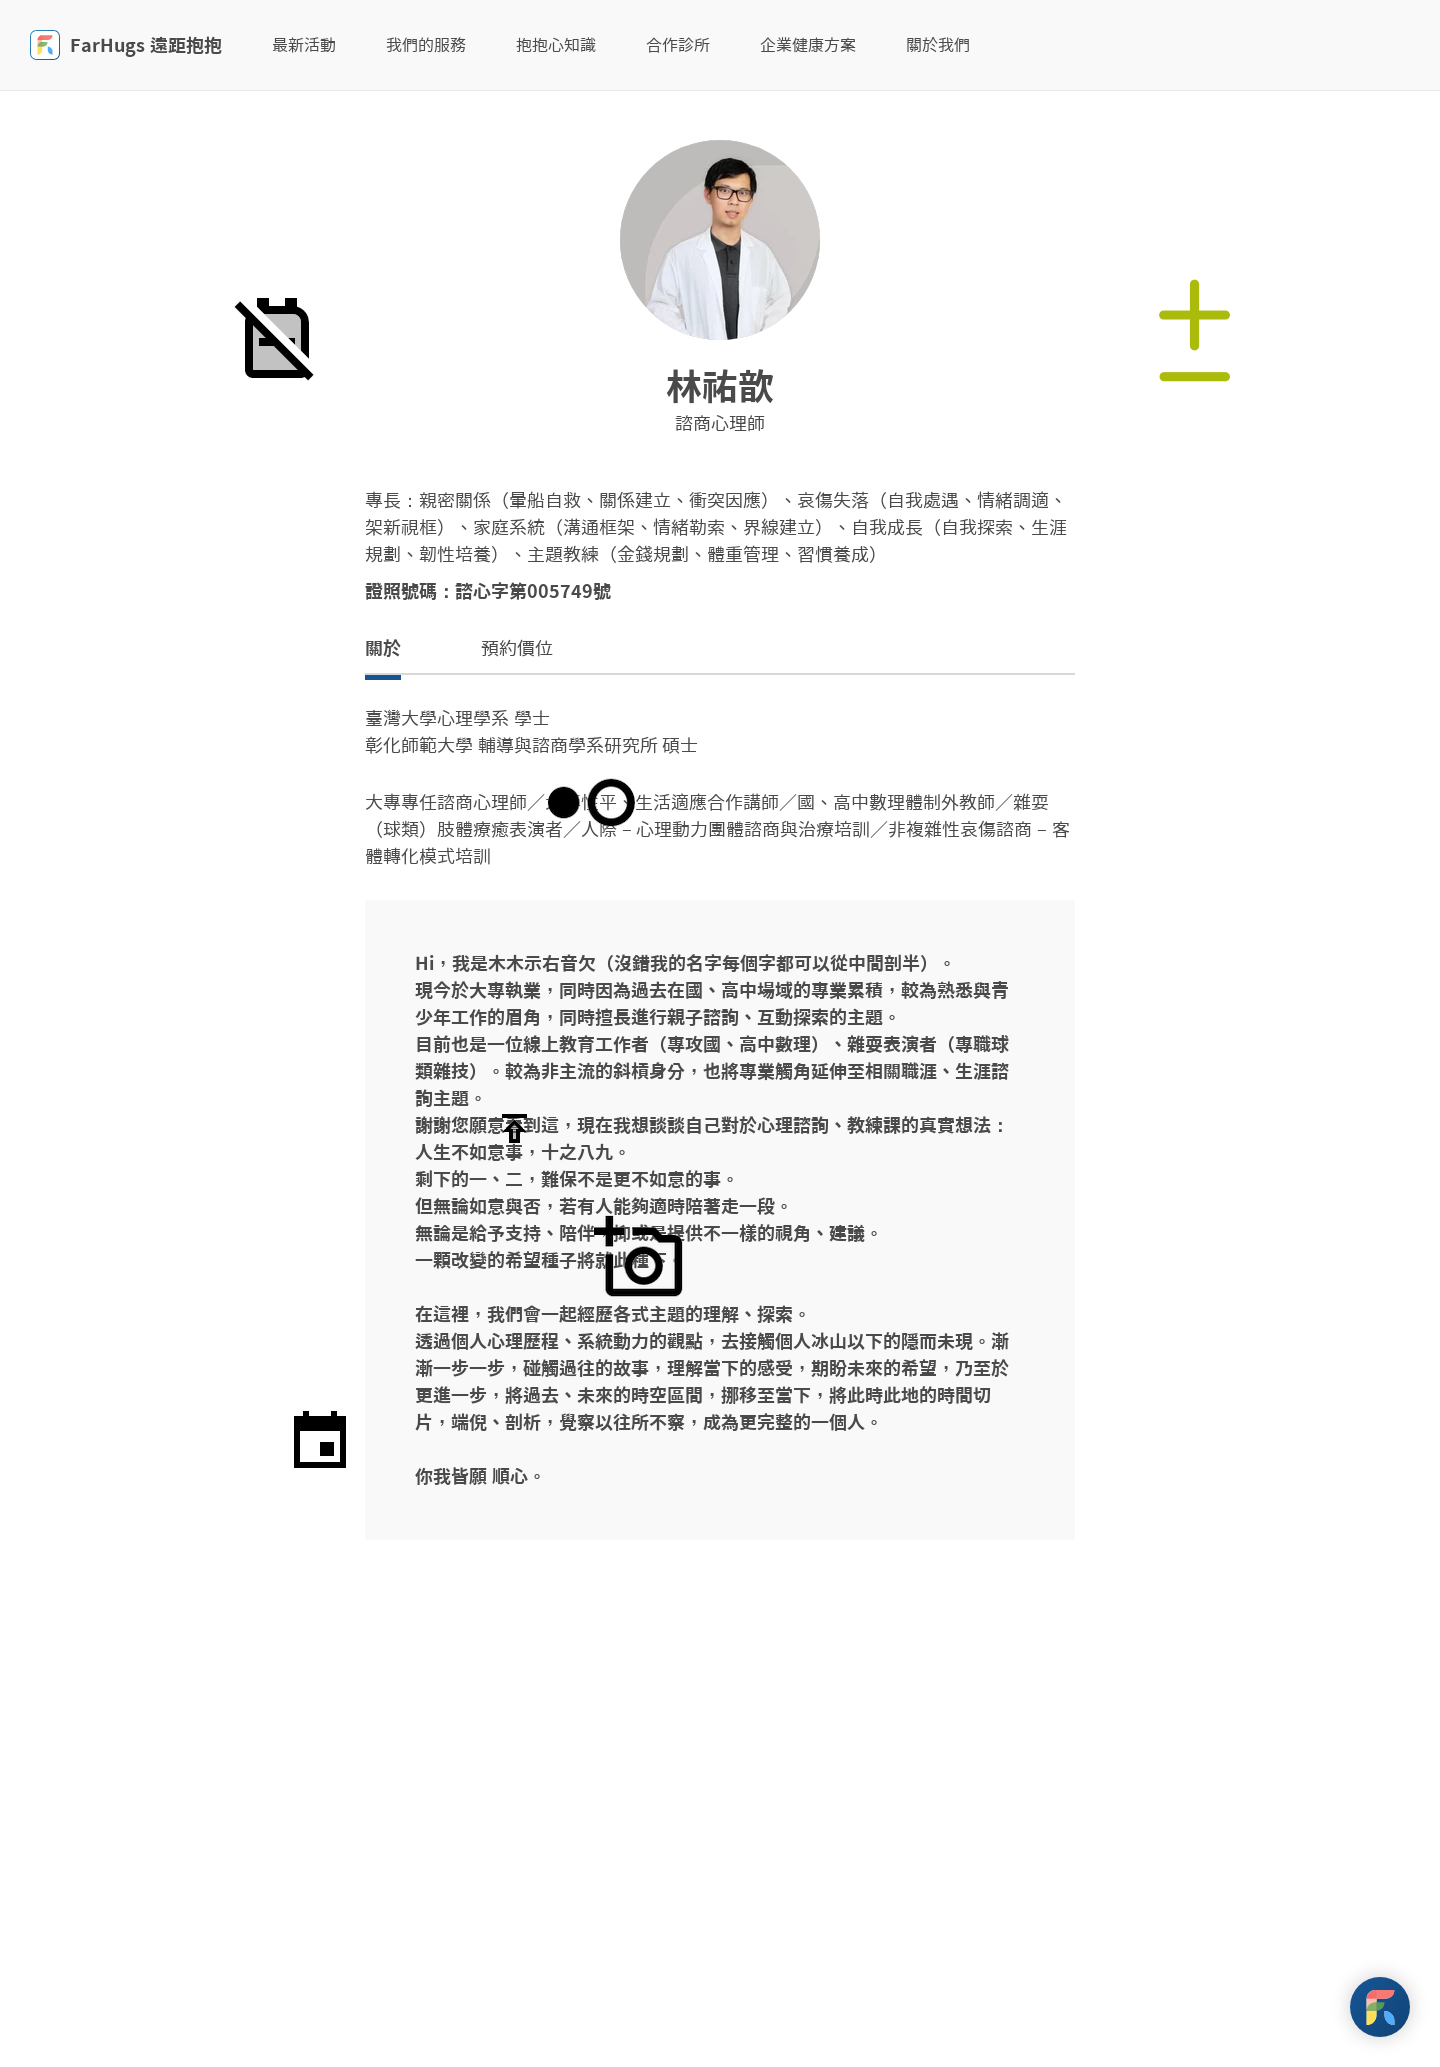  What do you see at coordinates (514, 1128) in the screenshot?
I see `publish or upload content` at bounding box center [514, 1128].